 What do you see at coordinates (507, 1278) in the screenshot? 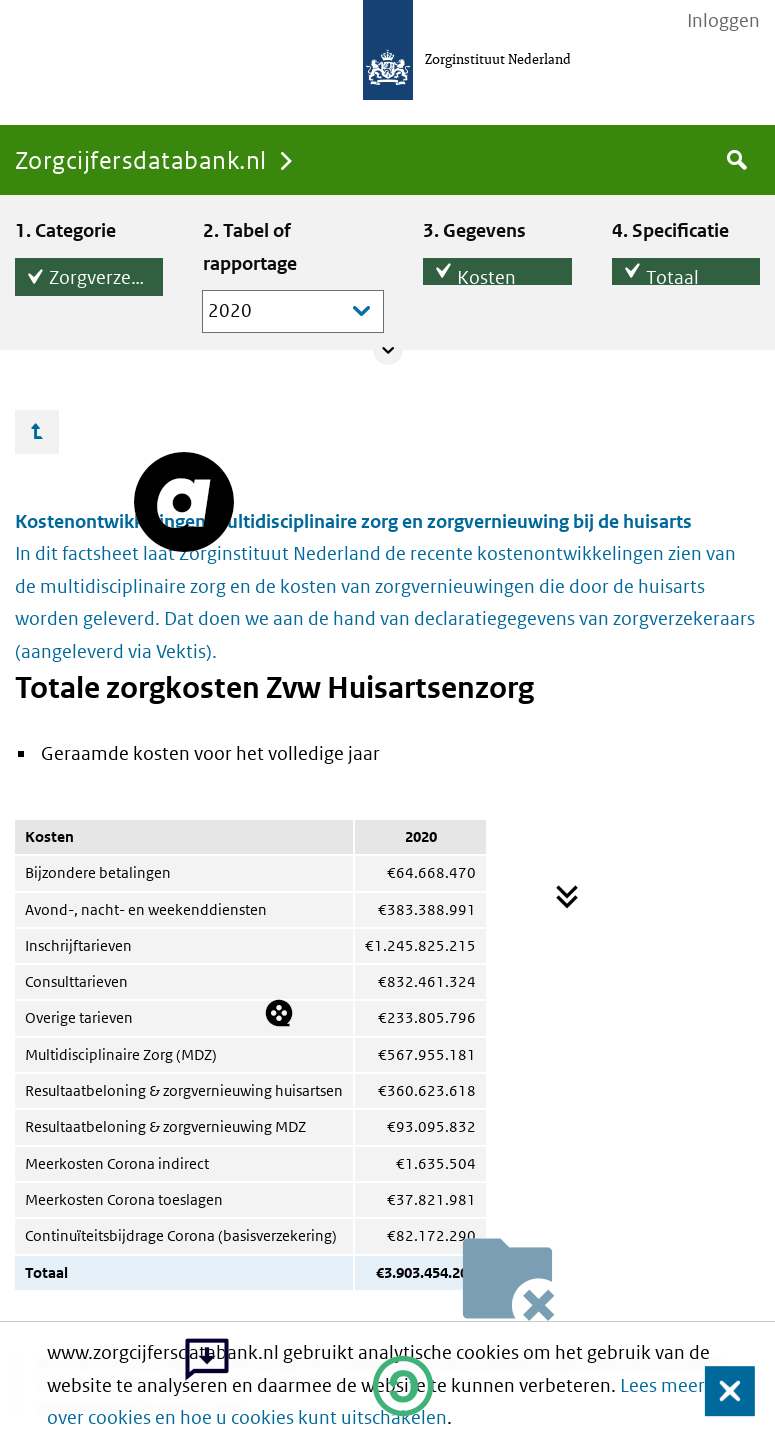
I see `delete a folder` at bounding box center [507, 1278].